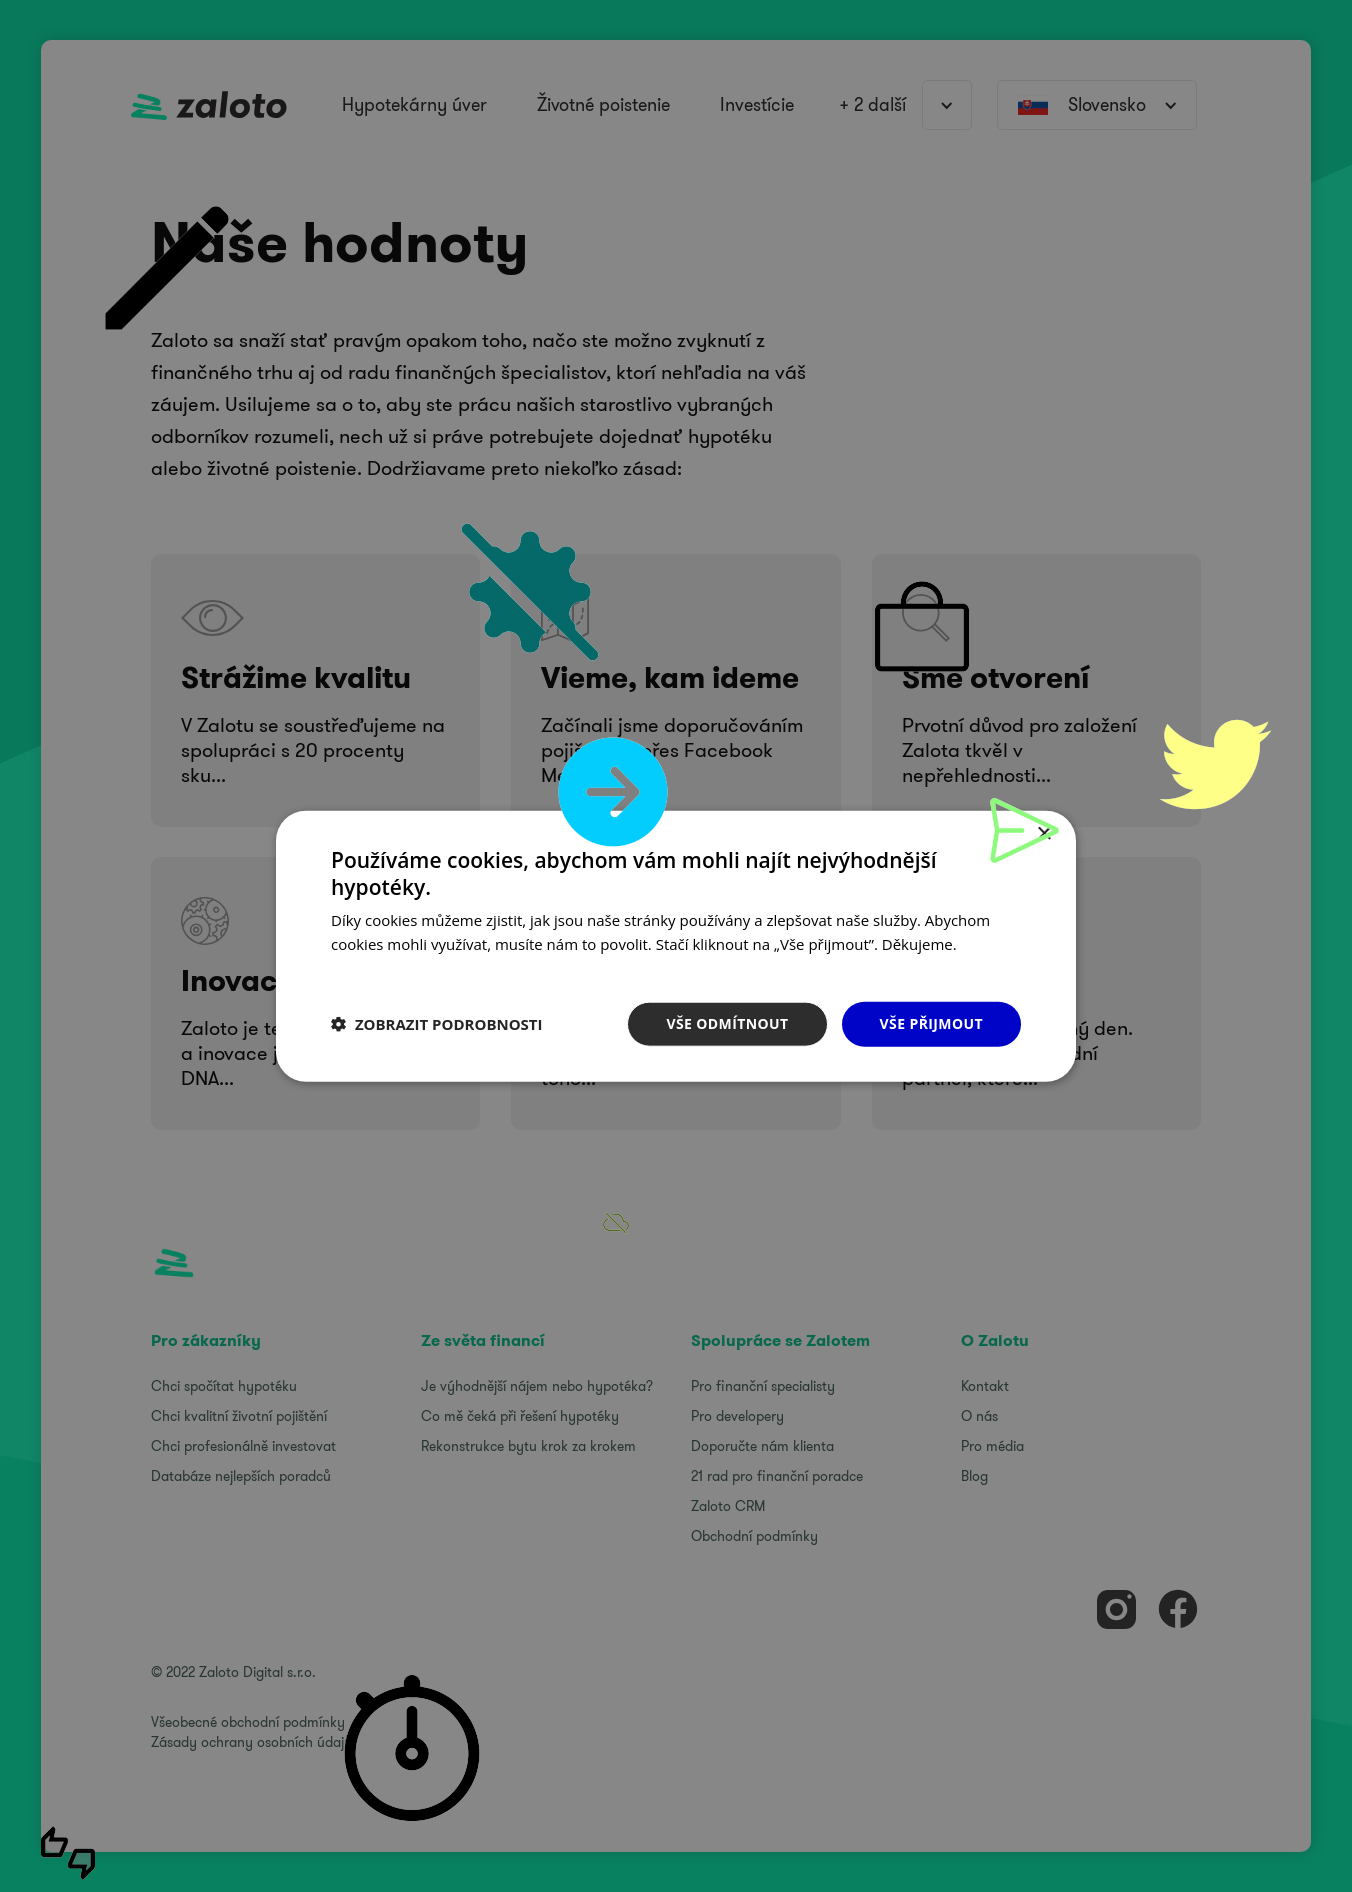 This screenshot has width=1352, height=1892. Describe the element at coordinates (530, 592) in the screenshot. I see `indicates virus-free or no threats detected` at that location.